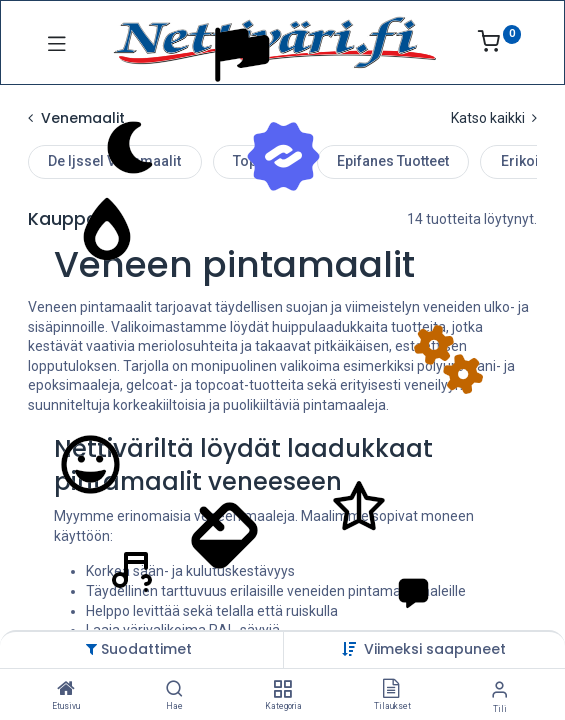  I want to click on open messaging or chat, so click(413, 591).